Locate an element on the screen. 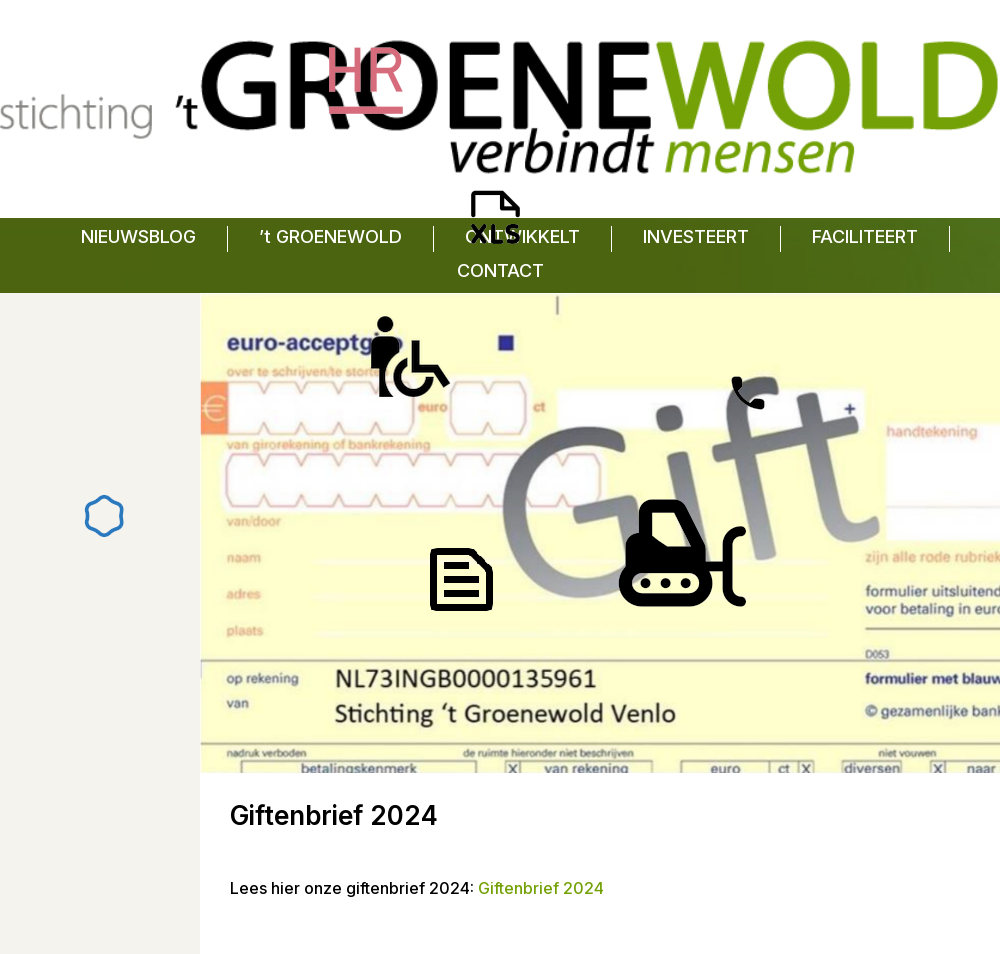 This screenshot has height=954, width=1000. view text document or note is located at coordinates (461, 579).